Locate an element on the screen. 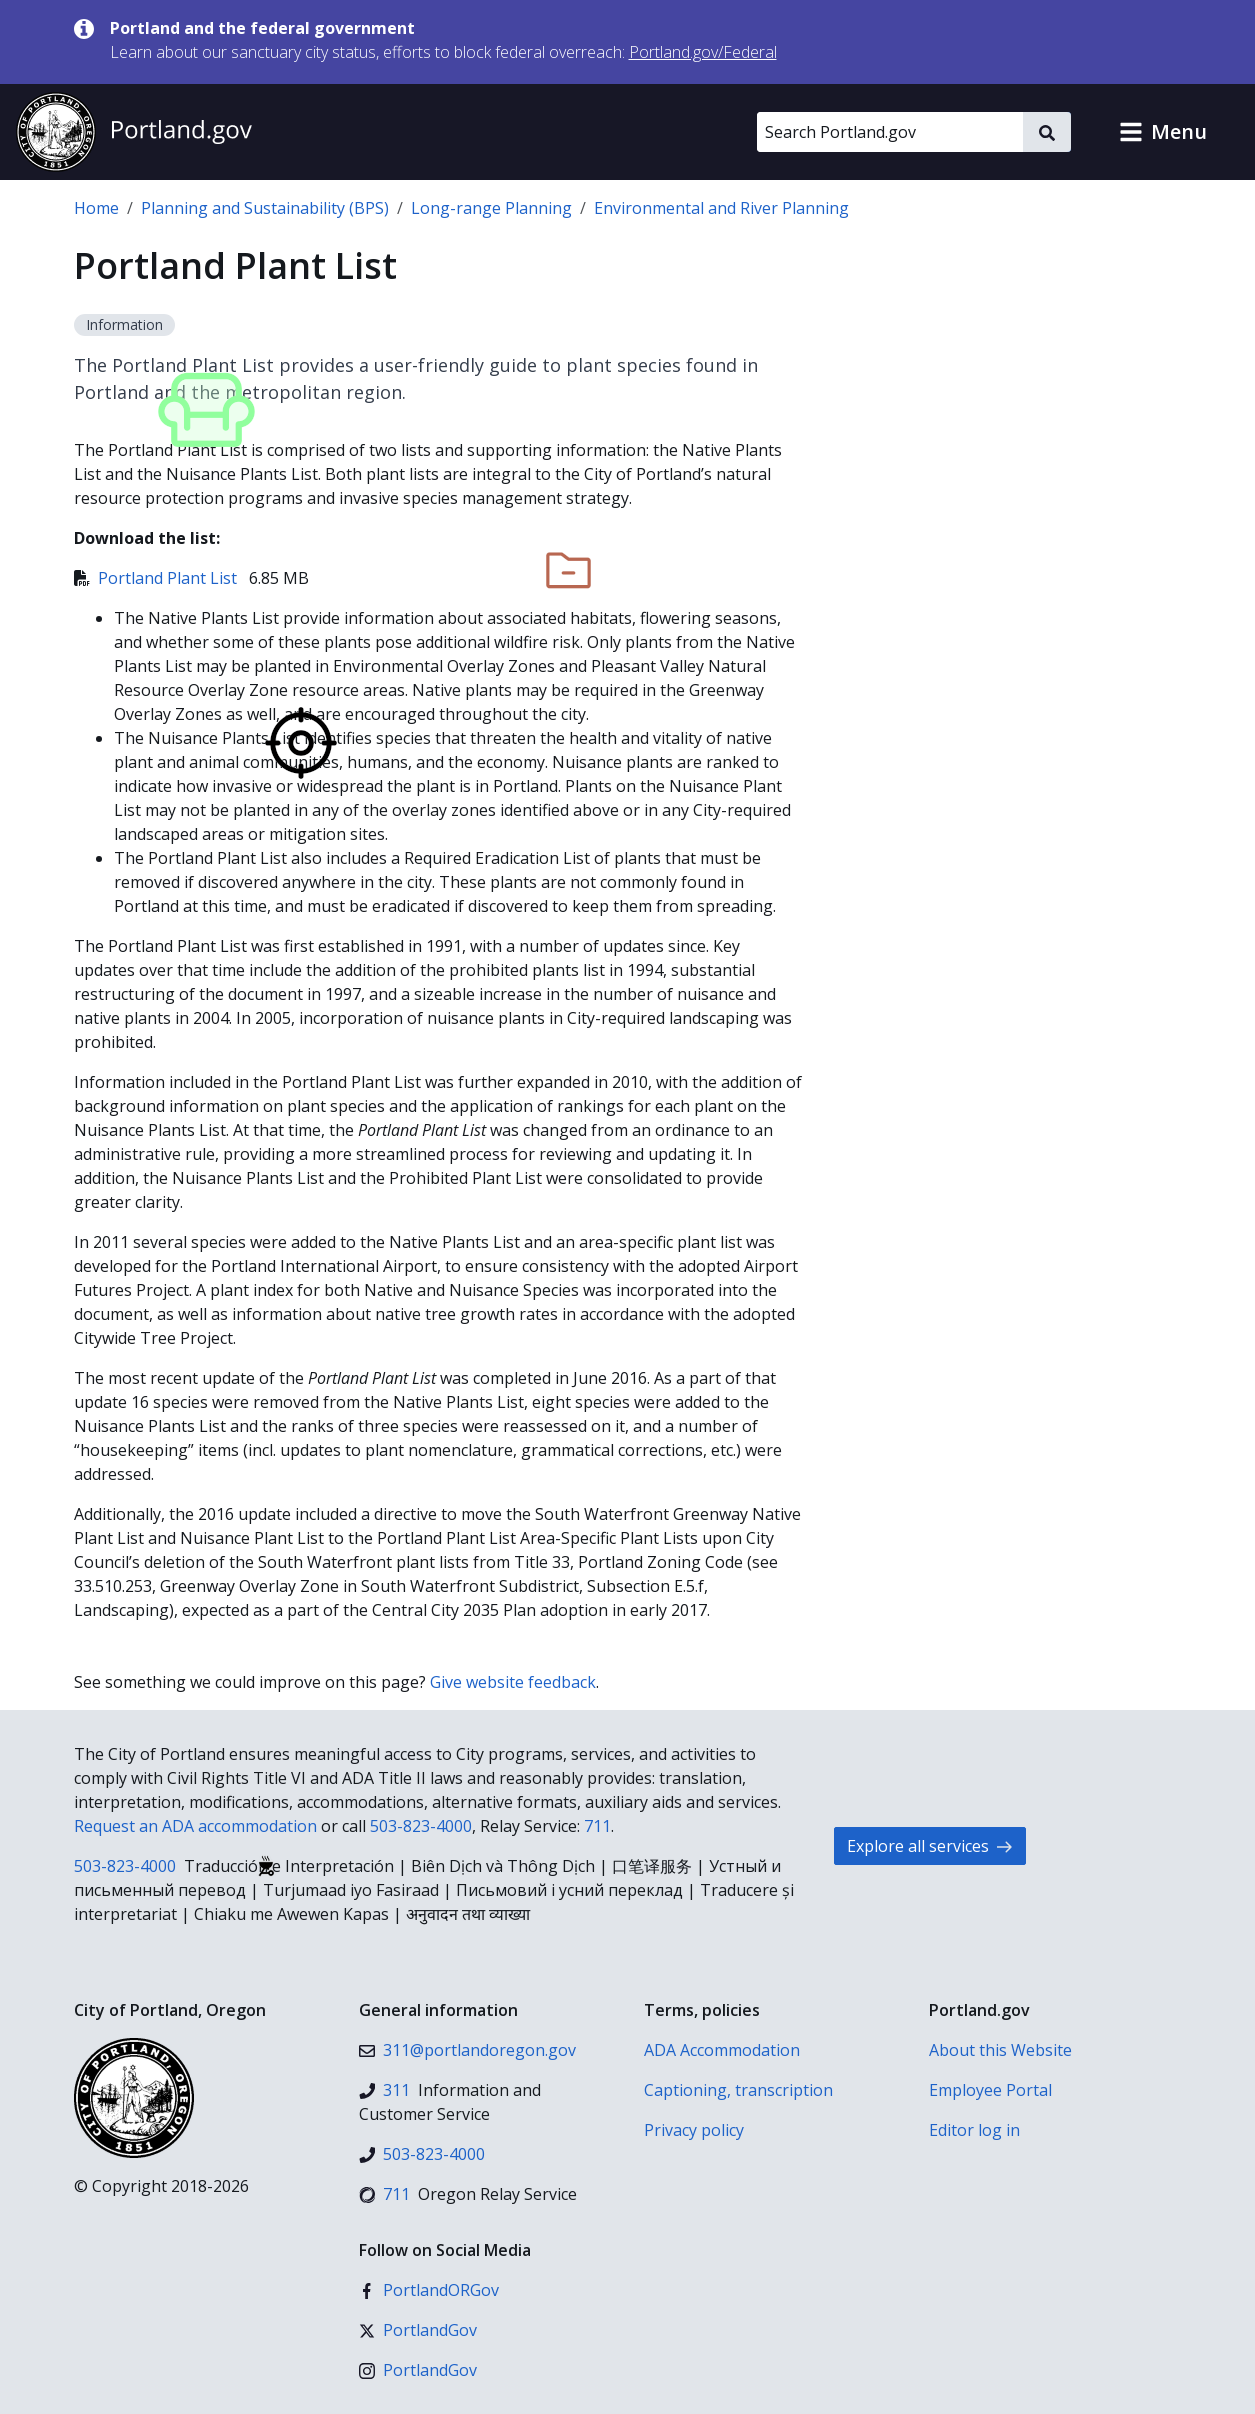 This screenshot has width=1255, height=2414. browse furniture or home decor items is located at coordinates (206, 411).